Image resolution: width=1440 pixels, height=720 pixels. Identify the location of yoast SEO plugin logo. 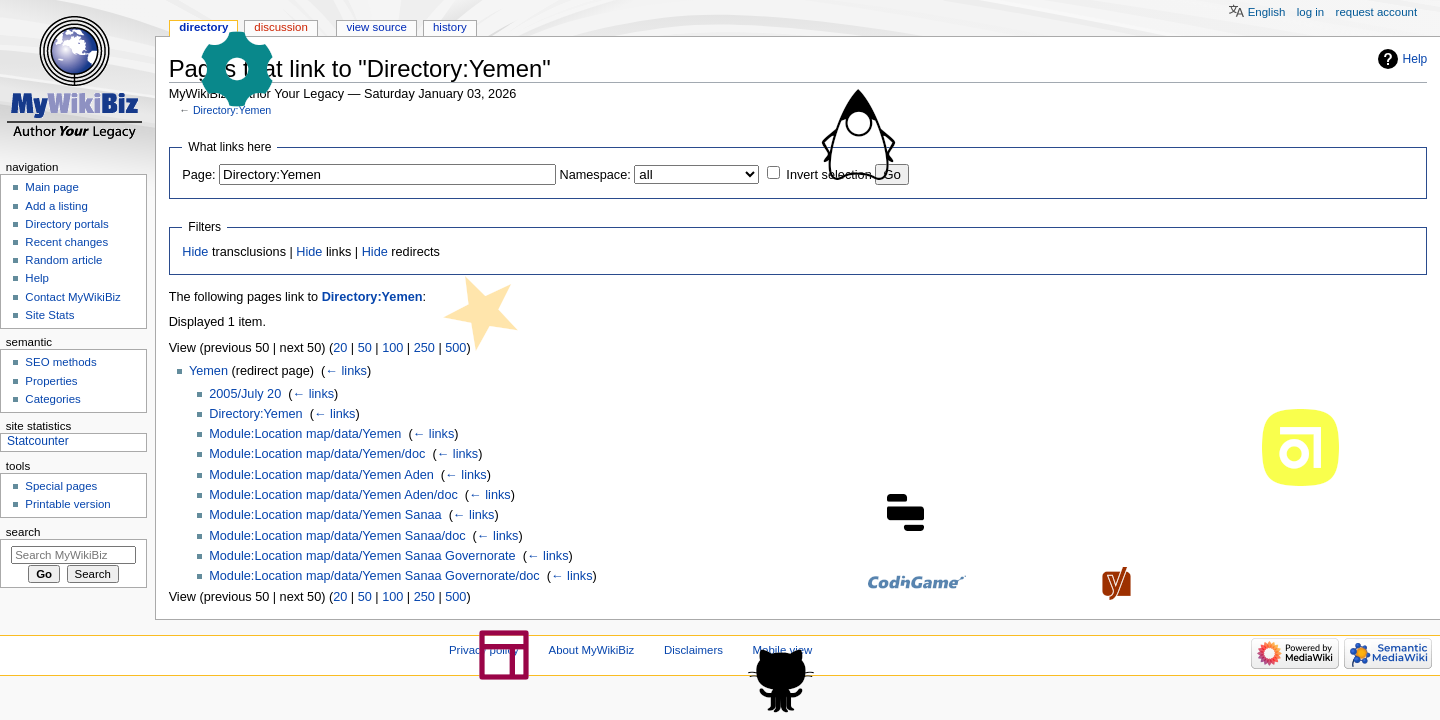
(1116, 583).